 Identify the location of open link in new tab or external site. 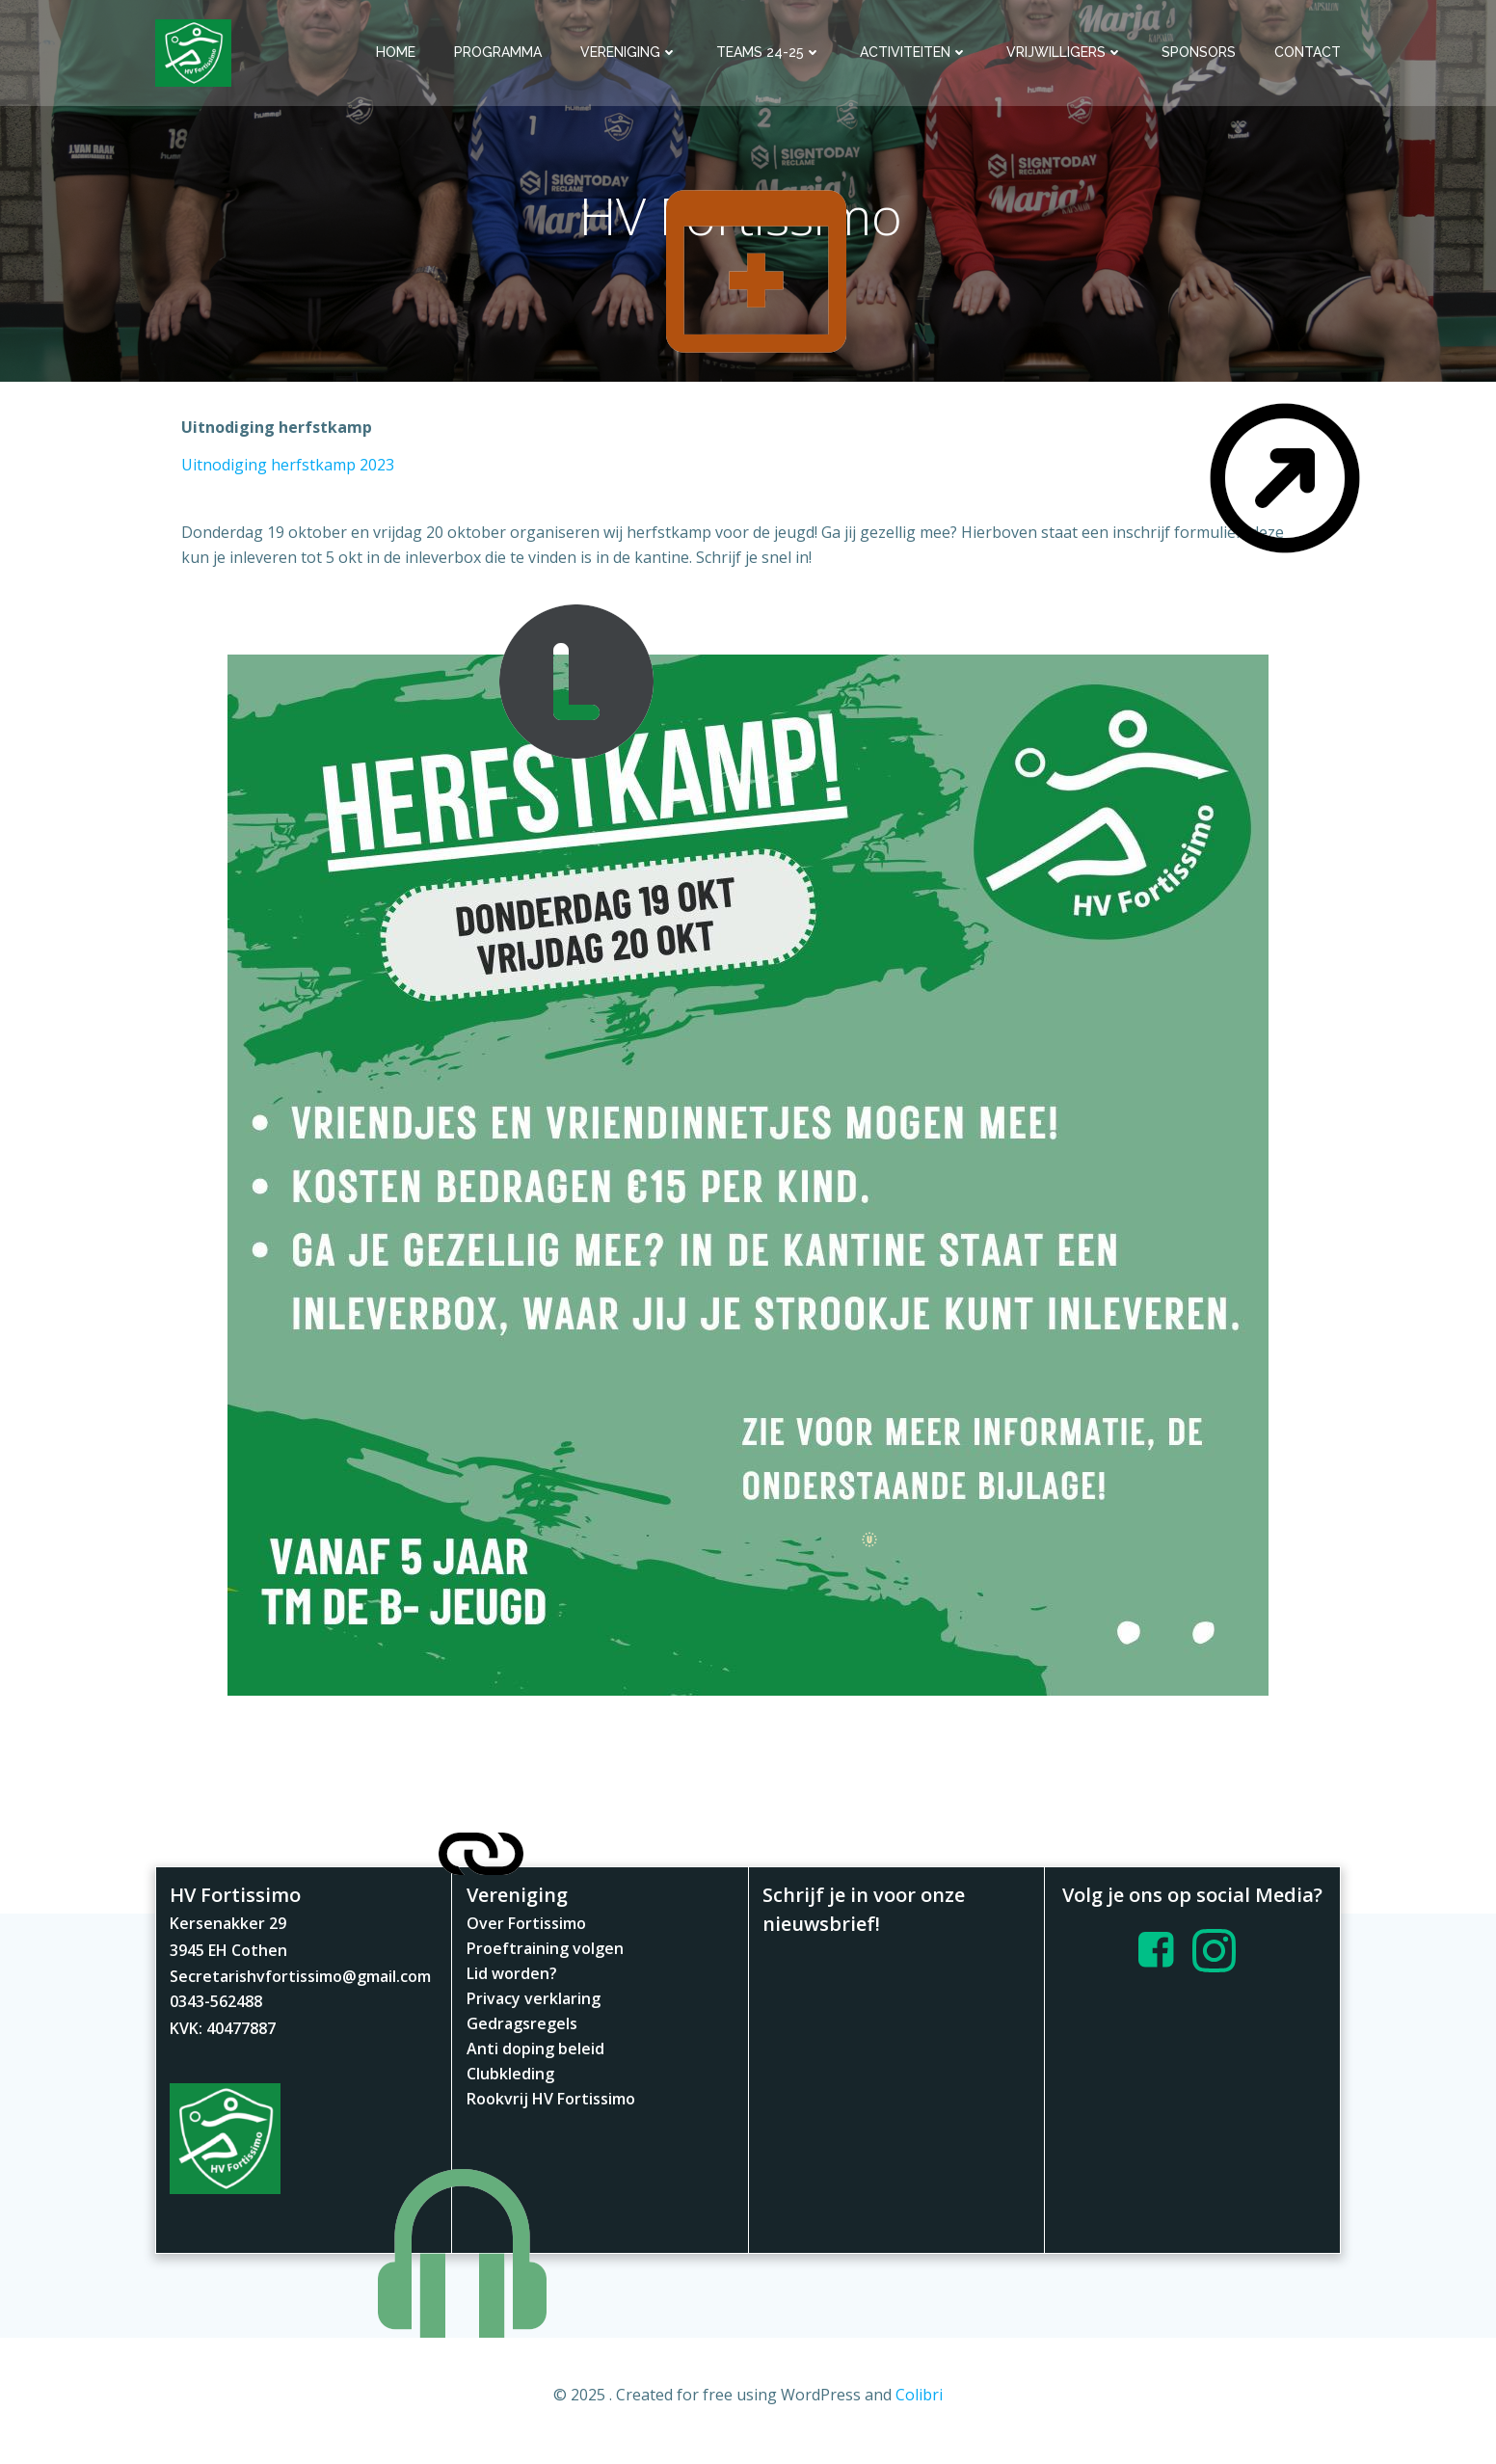
(1285, 478).